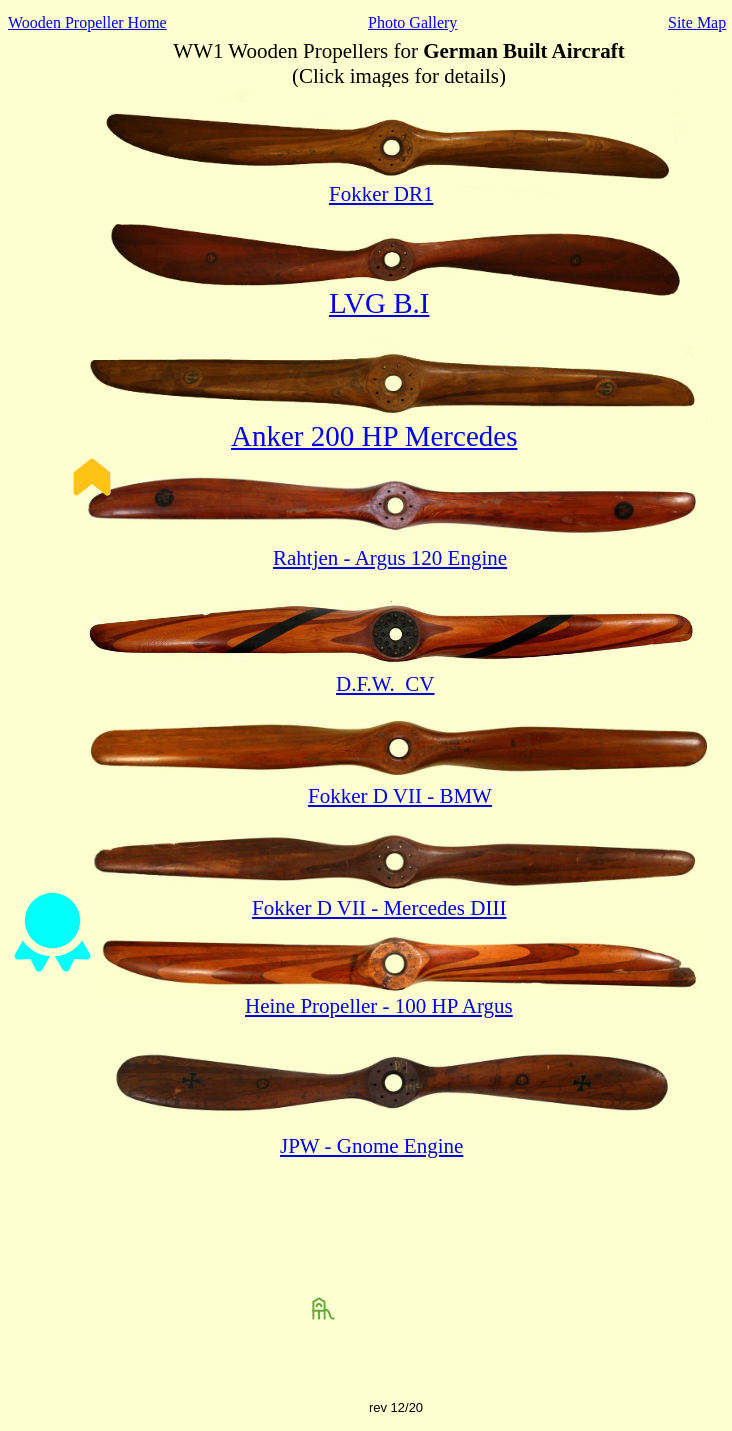 The height and width of the screenshot is (1431, 732). What do you see at coordinates (52, 932) in the screenshot?
I see `view achievements or awards` at bounding box center [52, 932].